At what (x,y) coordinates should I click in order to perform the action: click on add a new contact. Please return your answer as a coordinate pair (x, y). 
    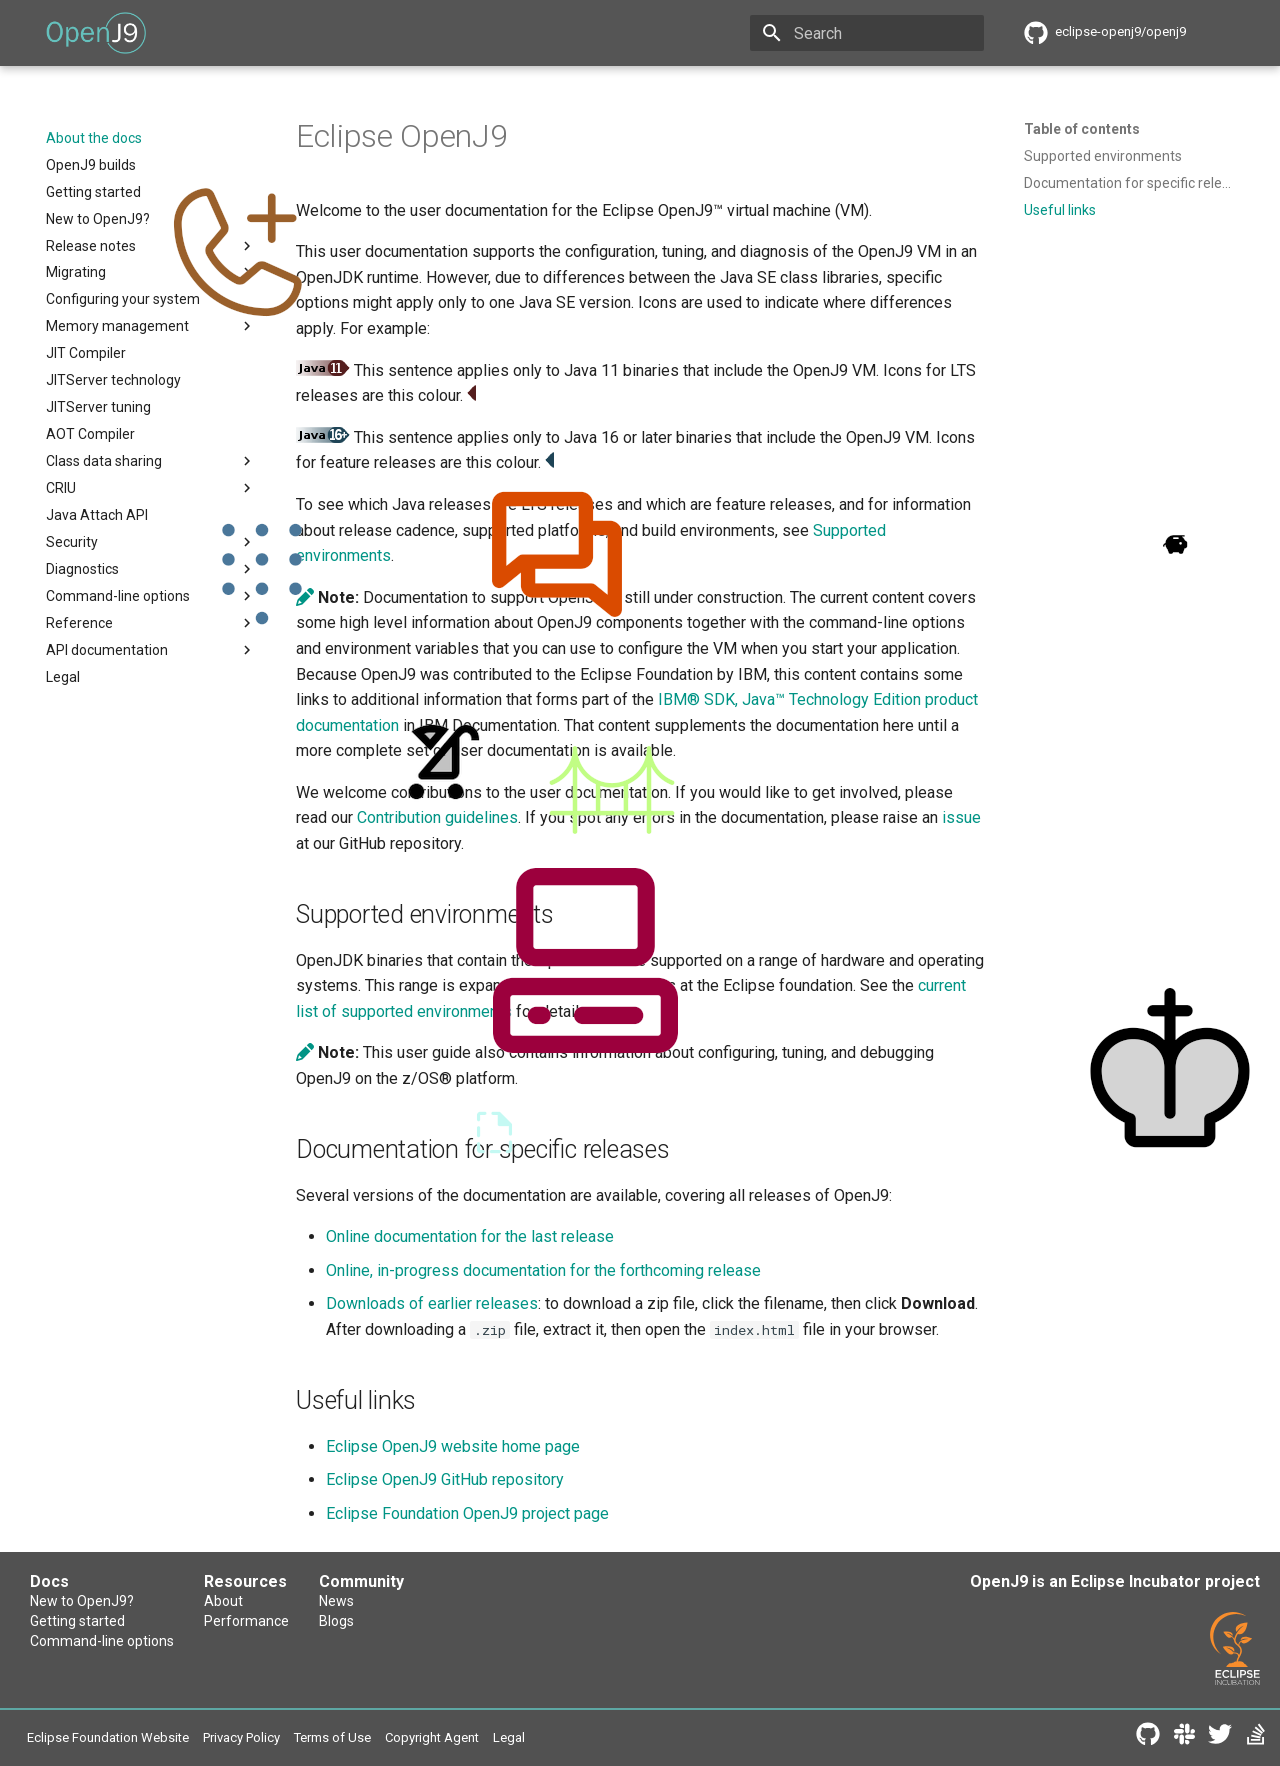
    Looking at the image, I should click on (240, 249).